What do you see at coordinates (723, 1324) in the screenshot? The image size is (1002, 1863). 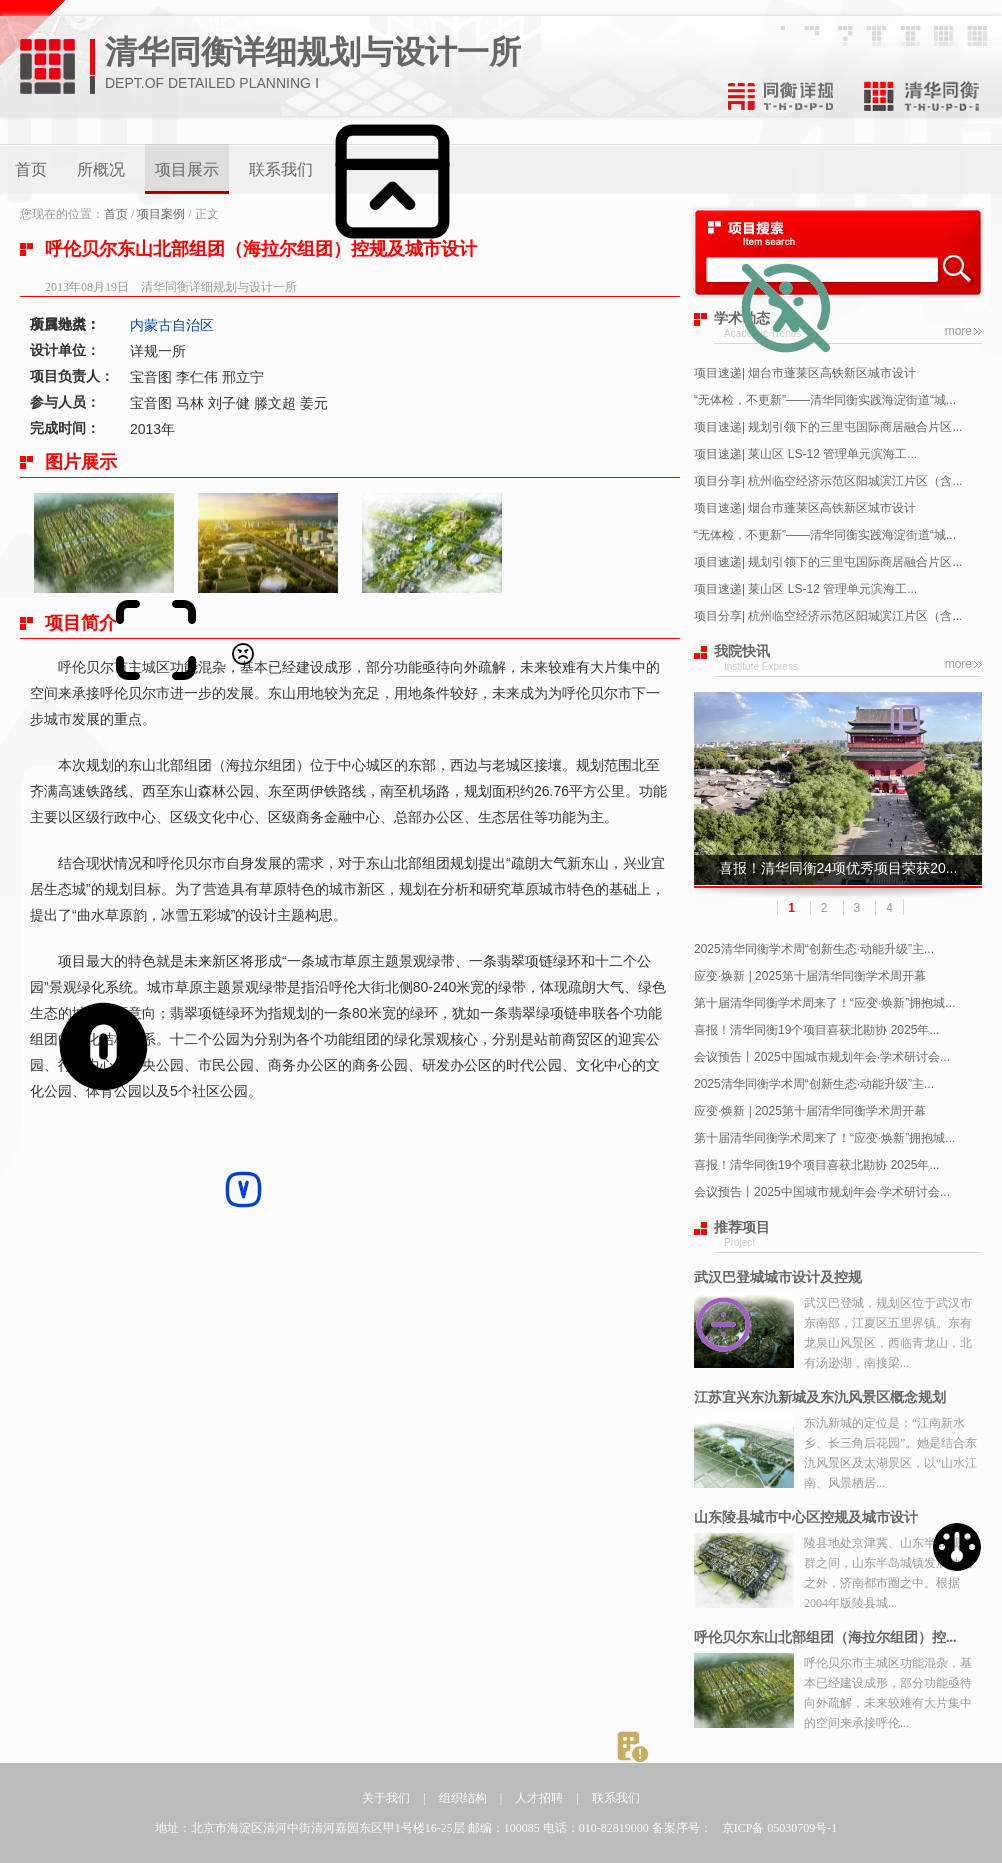 I see `perform a division calculation` at bounding box center [723, 1324].